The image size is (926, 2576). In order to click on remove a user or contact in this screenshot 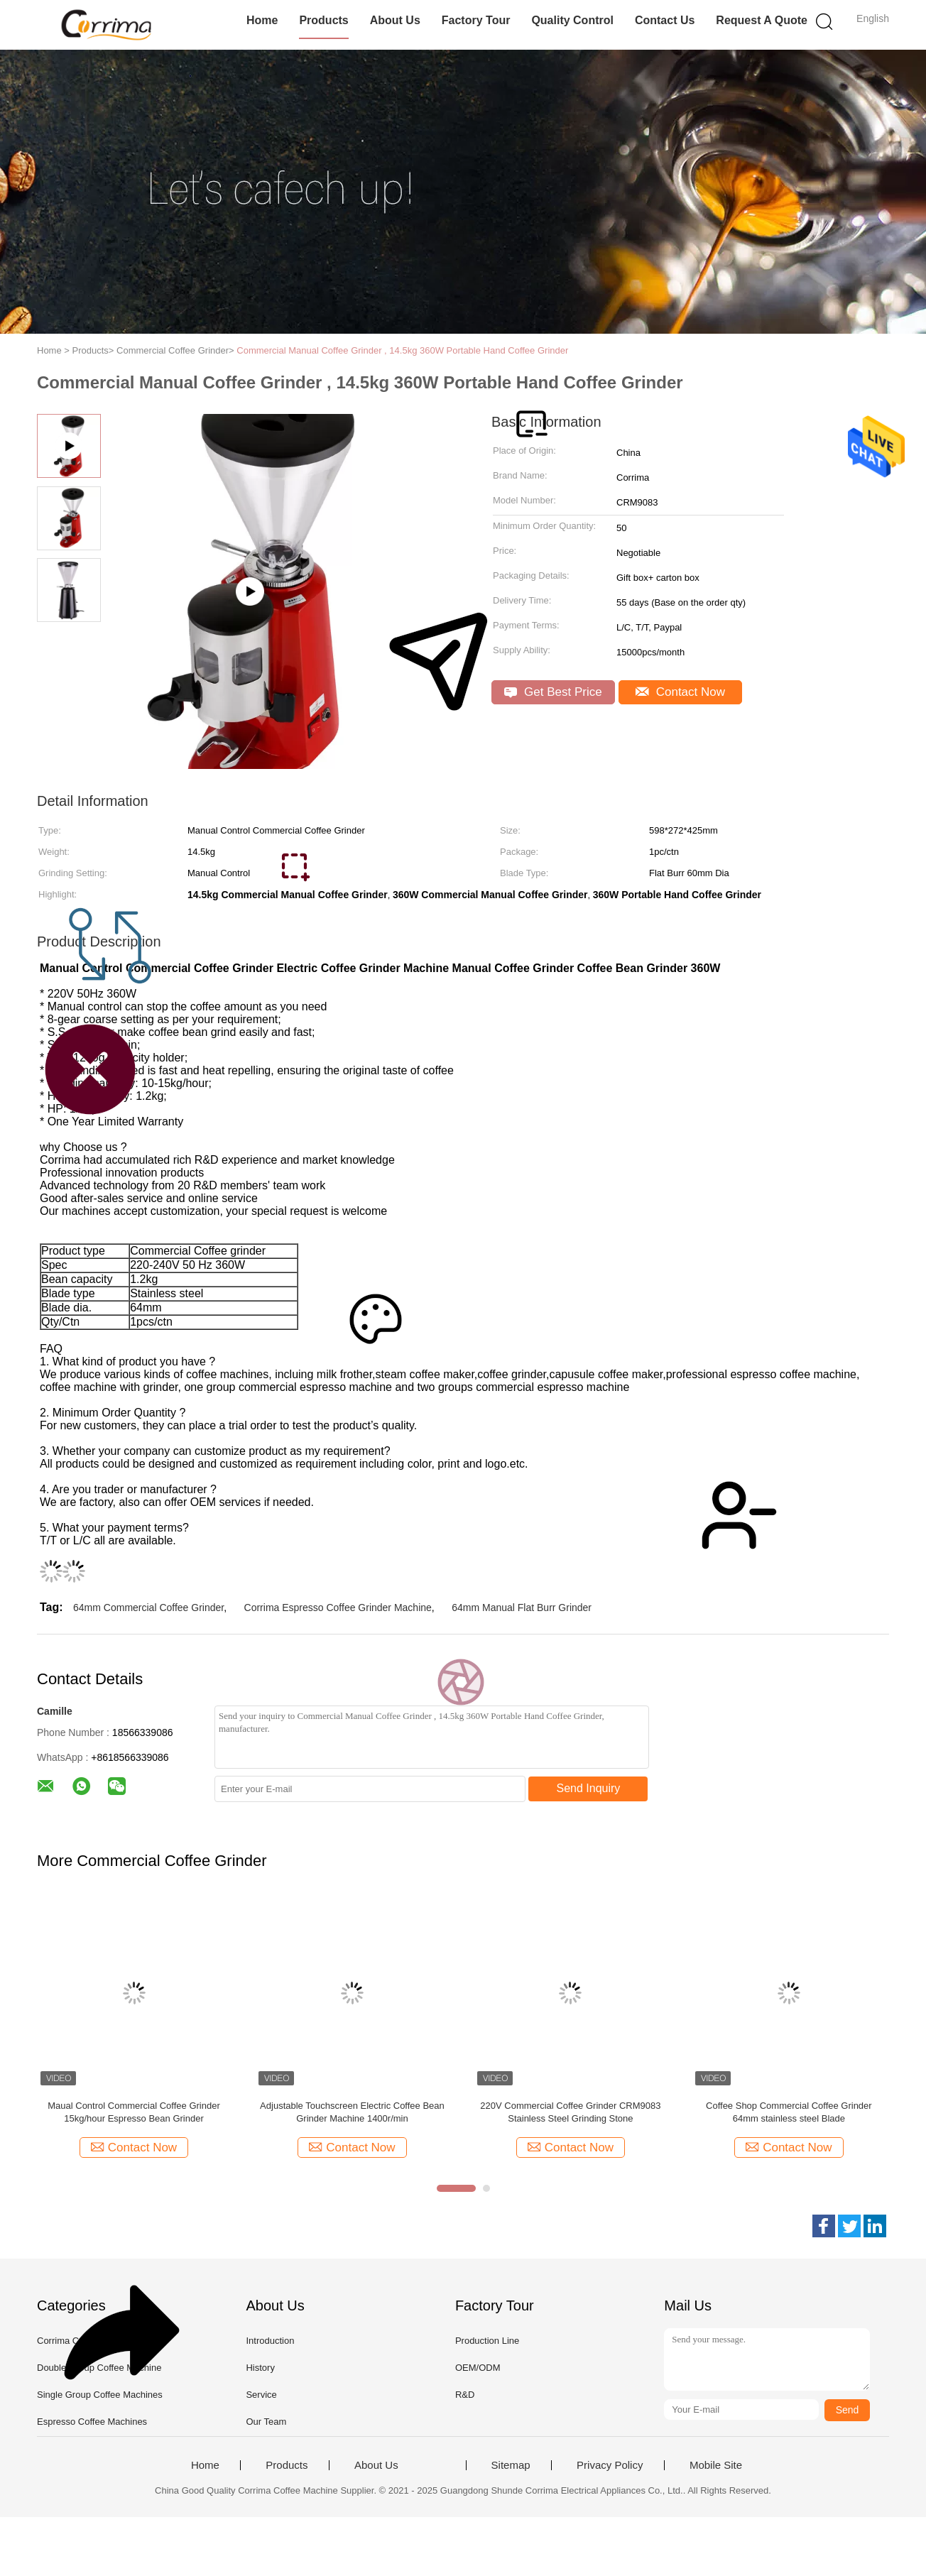, I will do `click(739, 1515)`.